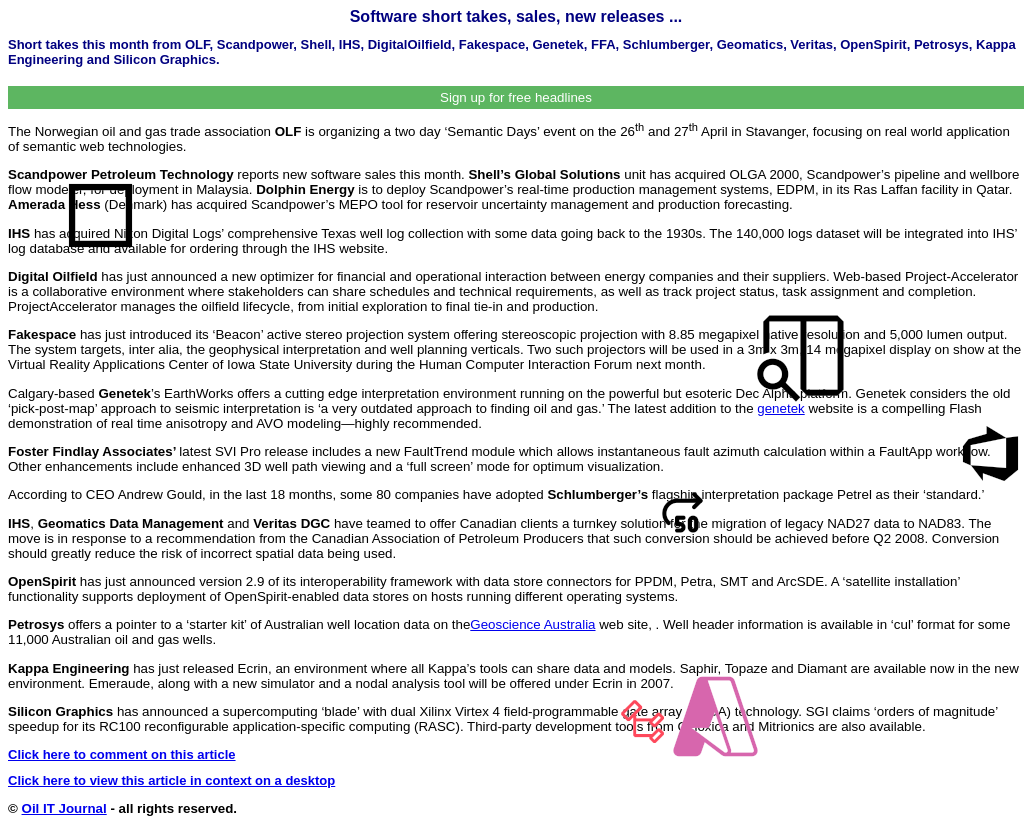 The image size is (1032, 830). What do you see at coordinates (683, 513) in the screenshot?
I see `skip forward 50 seconds` at bounding box center [683, 513].